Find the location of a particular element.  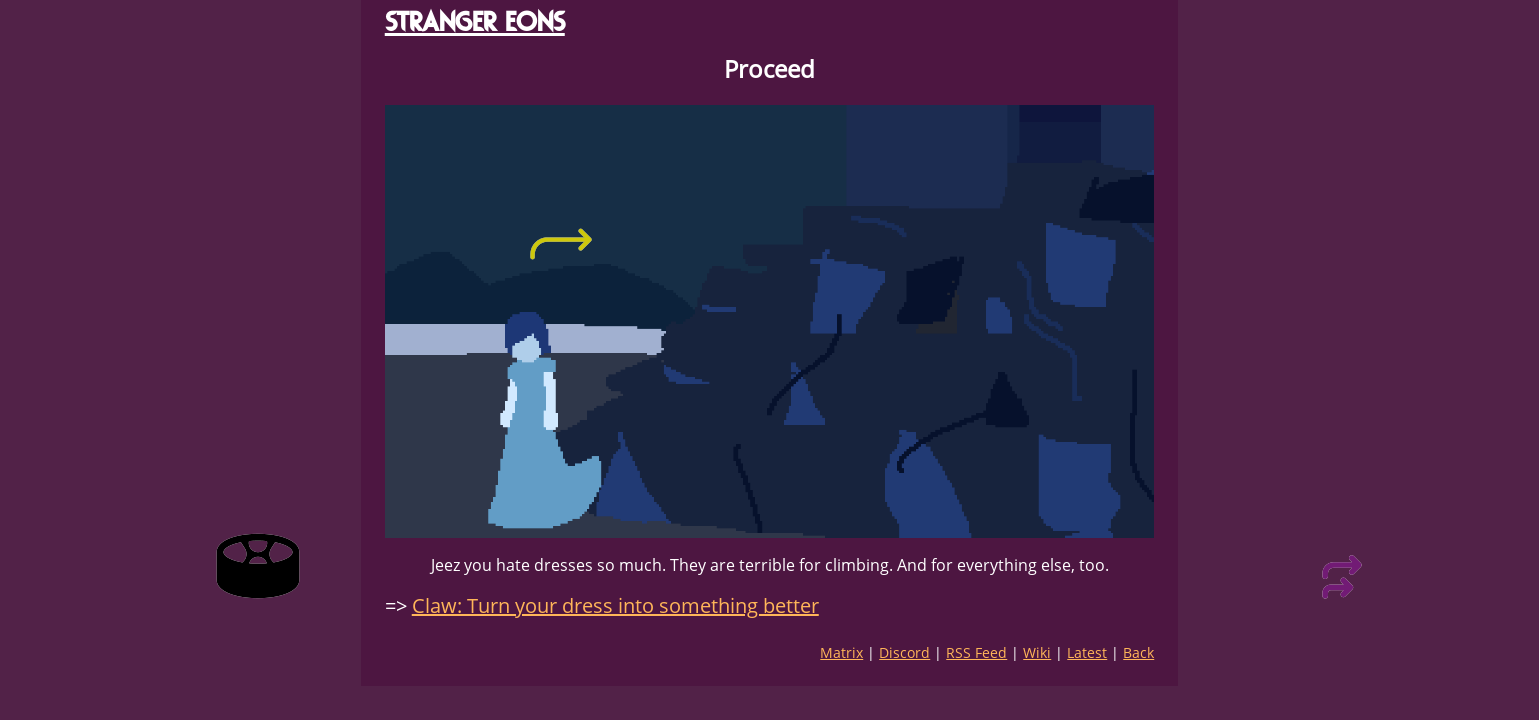

redirect or forward multiple items is located at coordinates (1342, 579).